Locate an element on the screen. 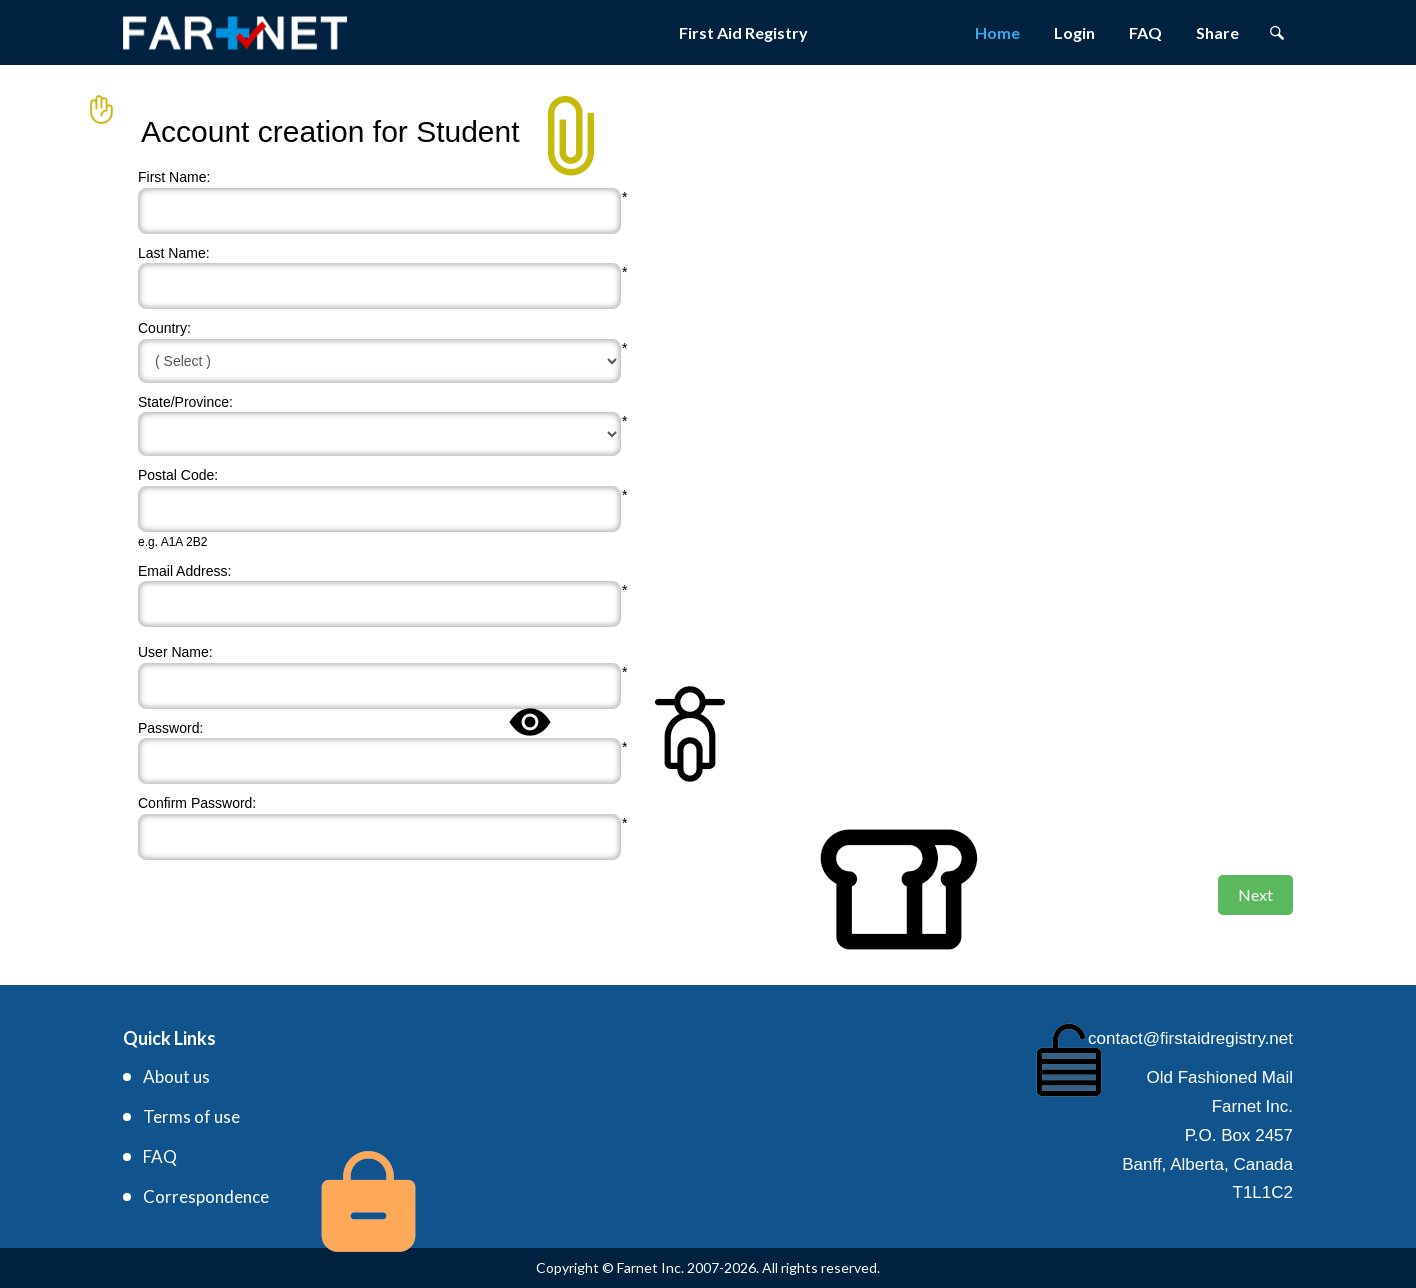  remove item from shopping bag is located at coordinates (368, 1201).